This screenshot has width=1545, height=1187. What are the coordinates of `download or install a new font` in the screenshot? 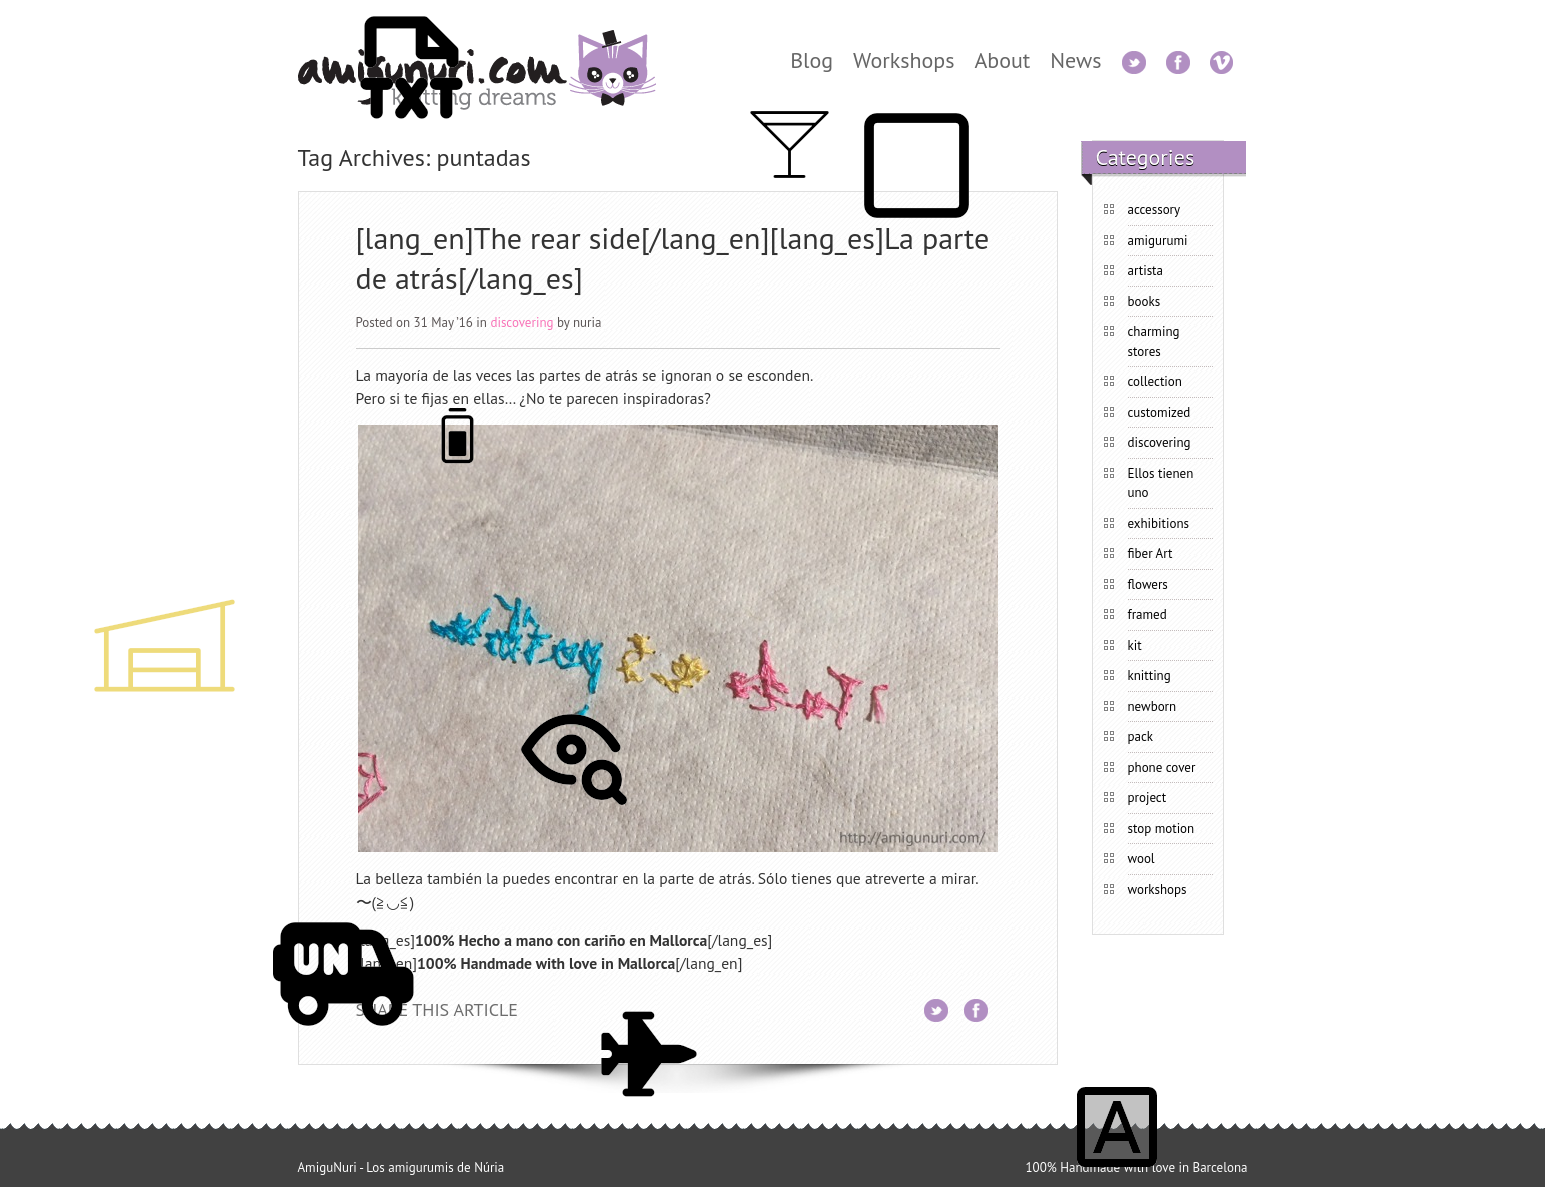 It's located at (1117, 1127).